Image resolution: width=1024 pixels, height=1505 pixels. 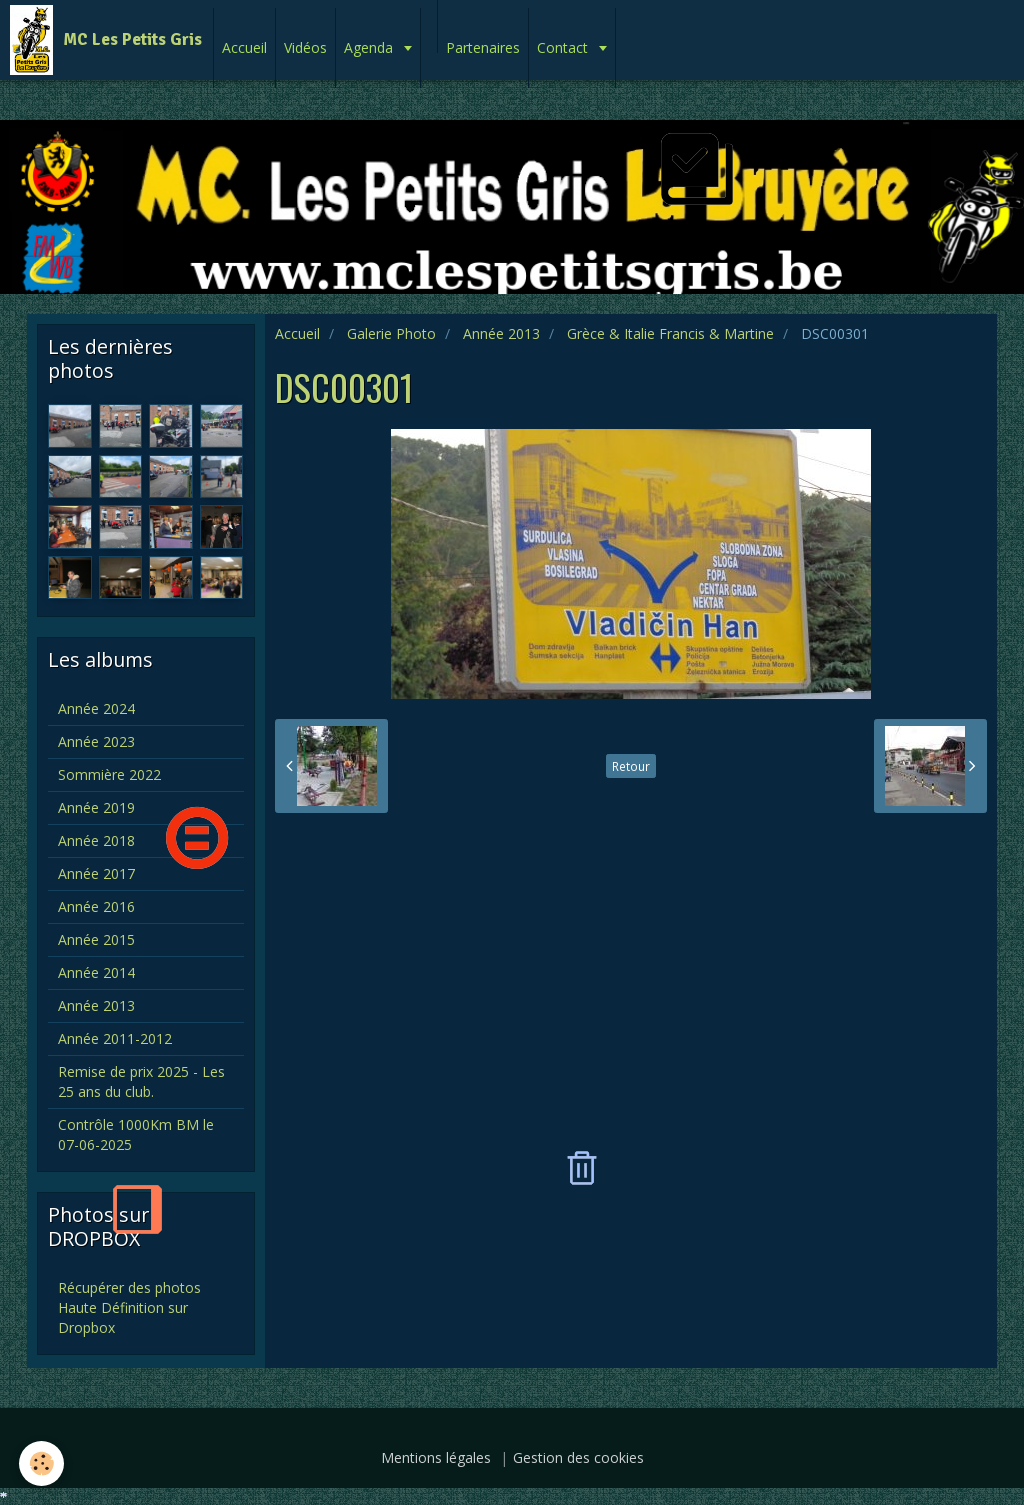 I want to click on move activity bar to the right side of the layout, so click(x=137, y=1209).